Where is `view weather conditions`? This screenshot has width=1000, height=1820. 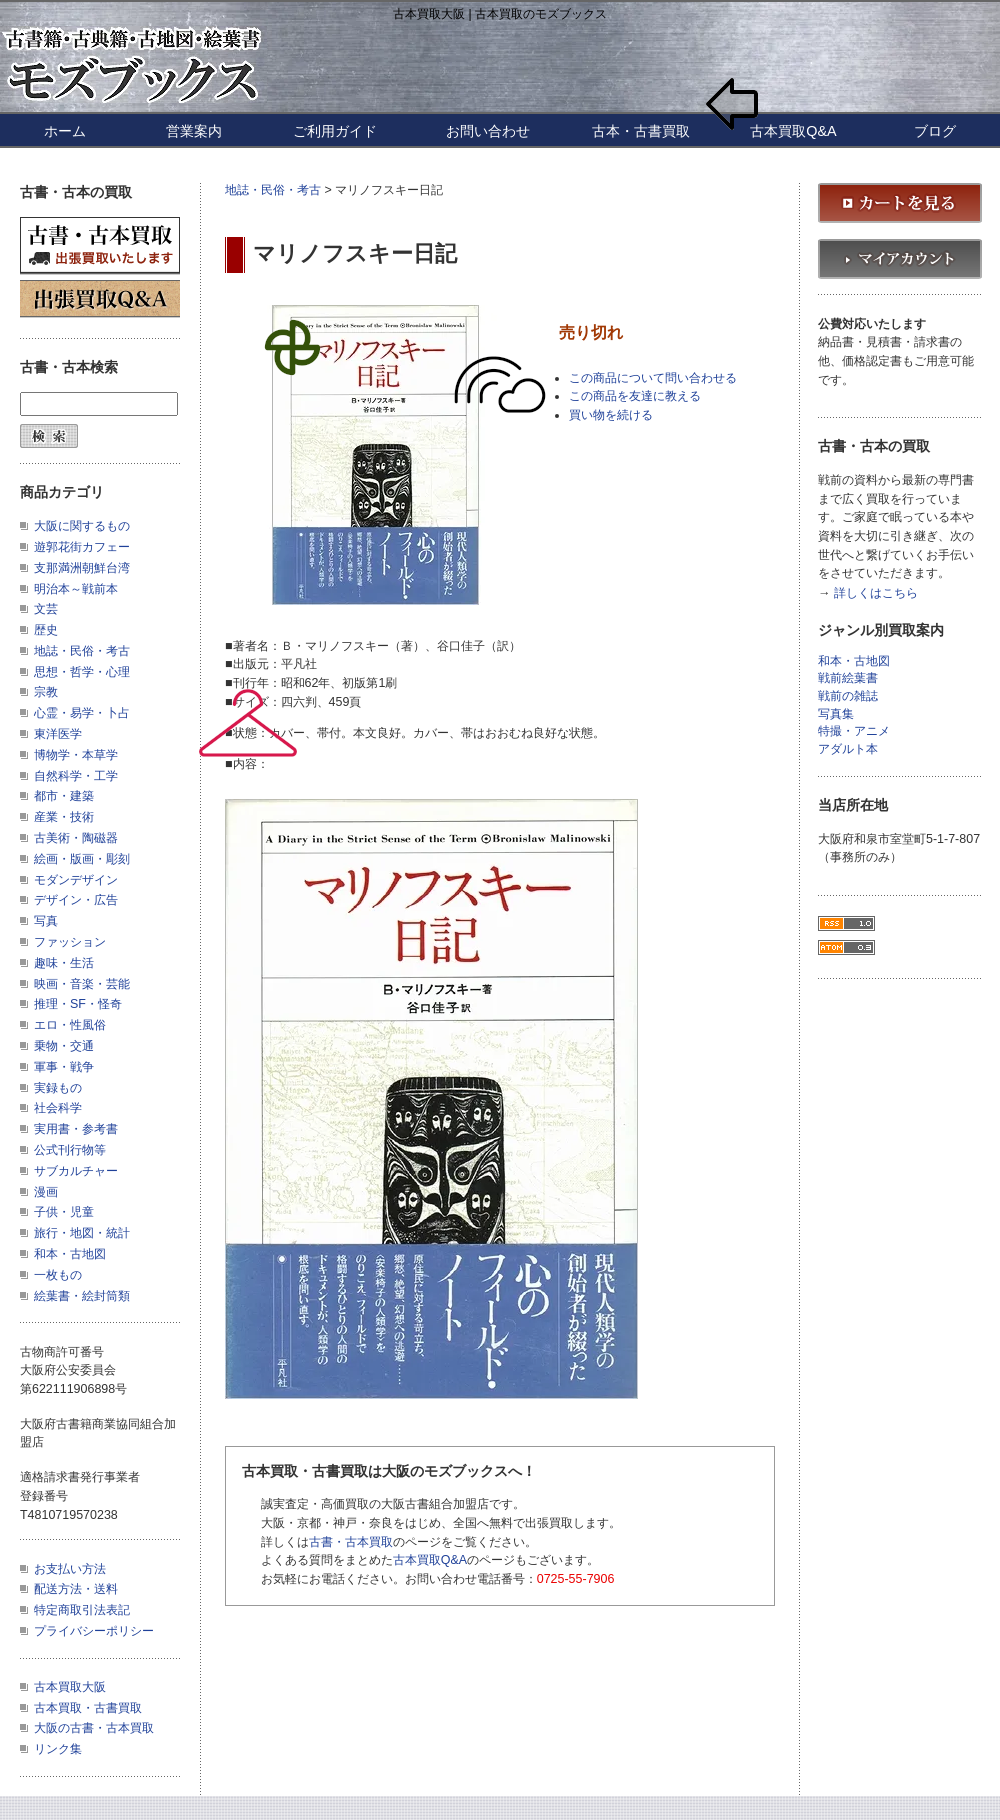
view weather conditions is located at coordinates (500, 383).